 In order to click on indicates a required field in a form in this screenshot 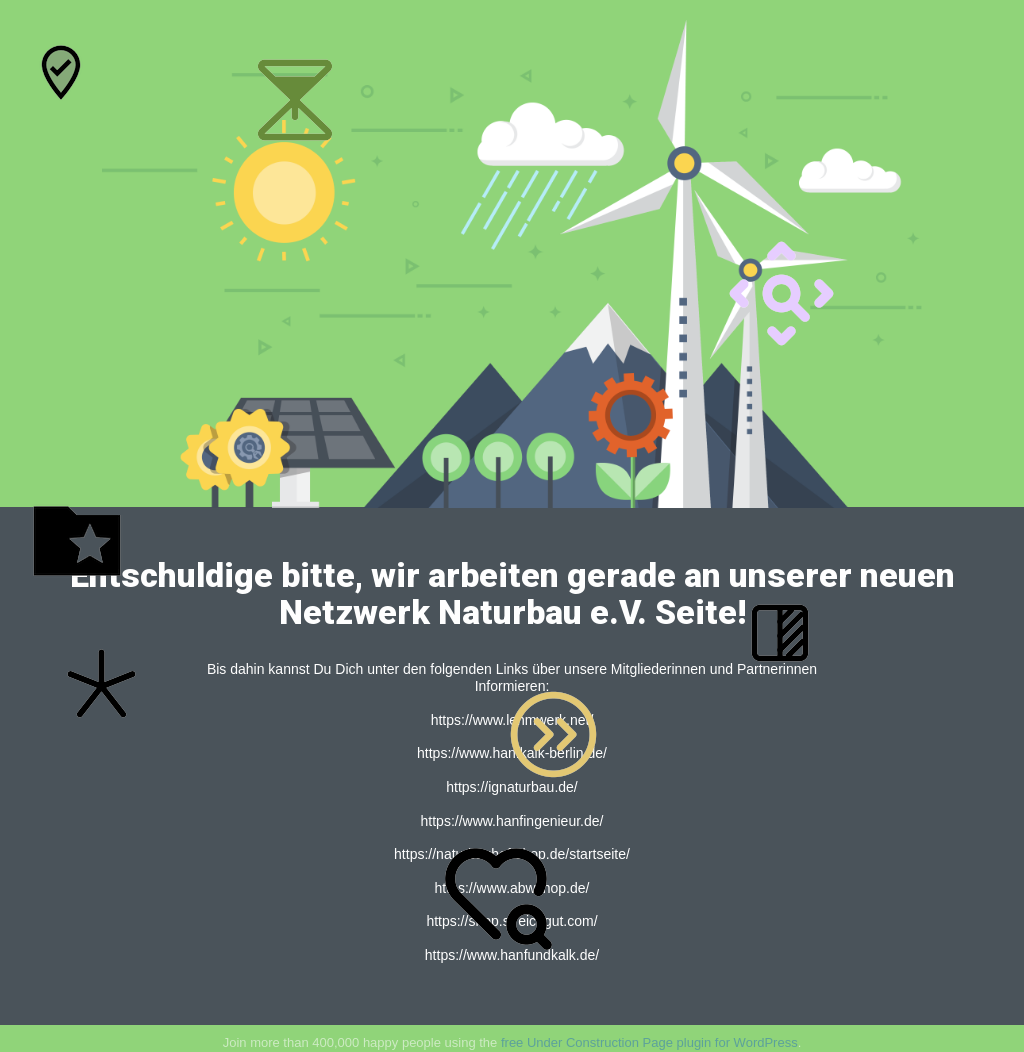, I will do `click(101, 686)`.